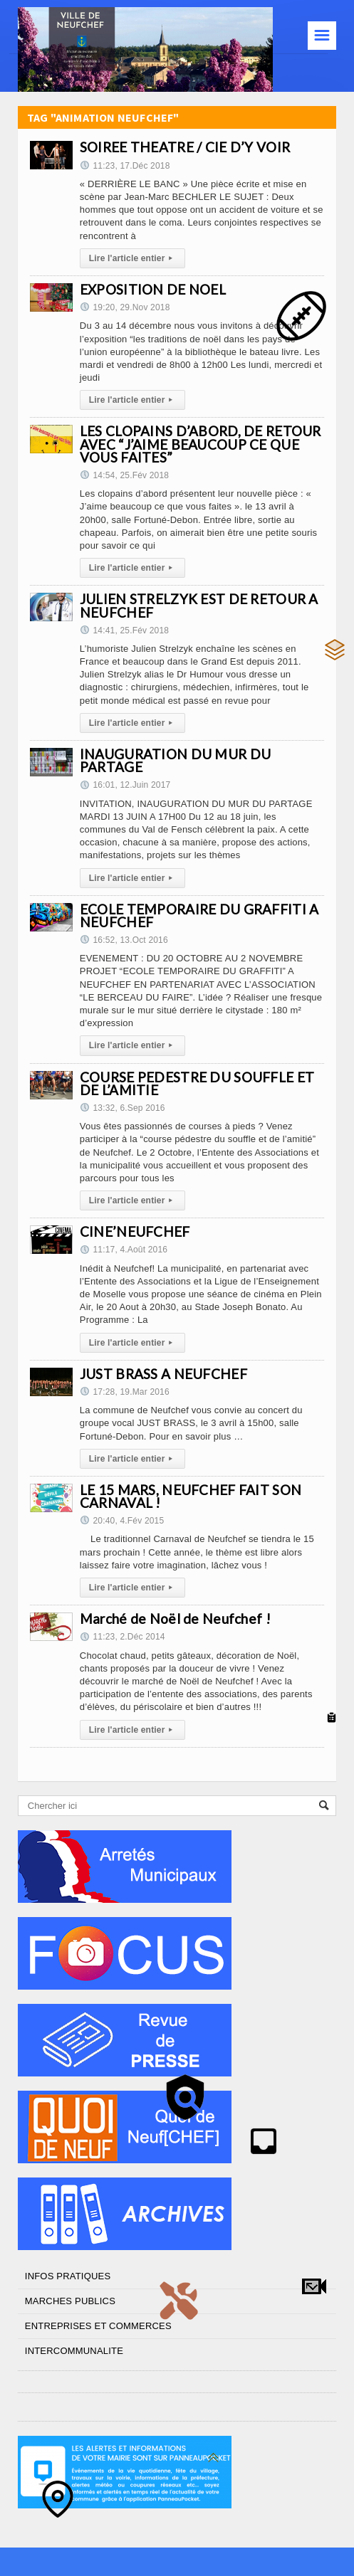  Describe the element at coordinates (179, 2301) in the screenshot. I see `access settings or configuration options` at that location.